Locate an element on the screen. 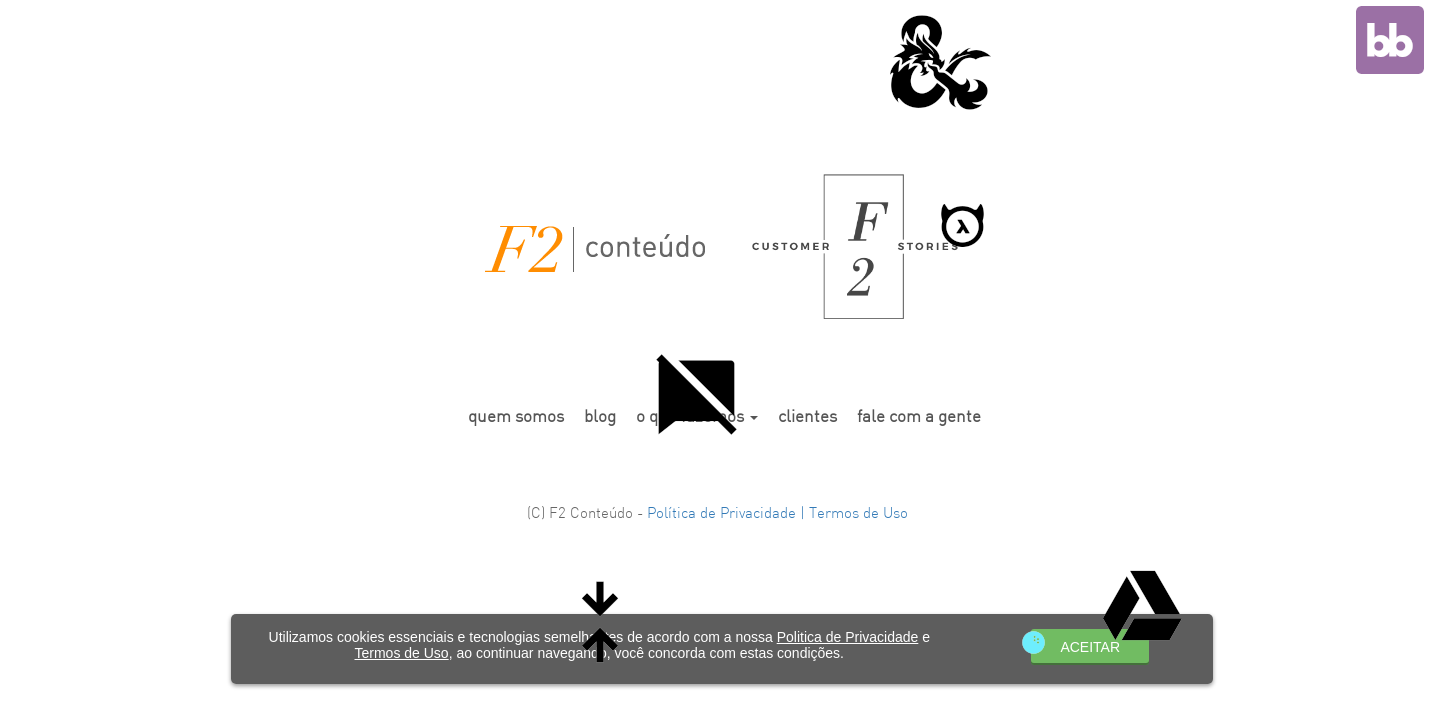 The width and height of the screenshot is (1444, 720). access bowling game or sports app is located at coordinates (1033, 642).